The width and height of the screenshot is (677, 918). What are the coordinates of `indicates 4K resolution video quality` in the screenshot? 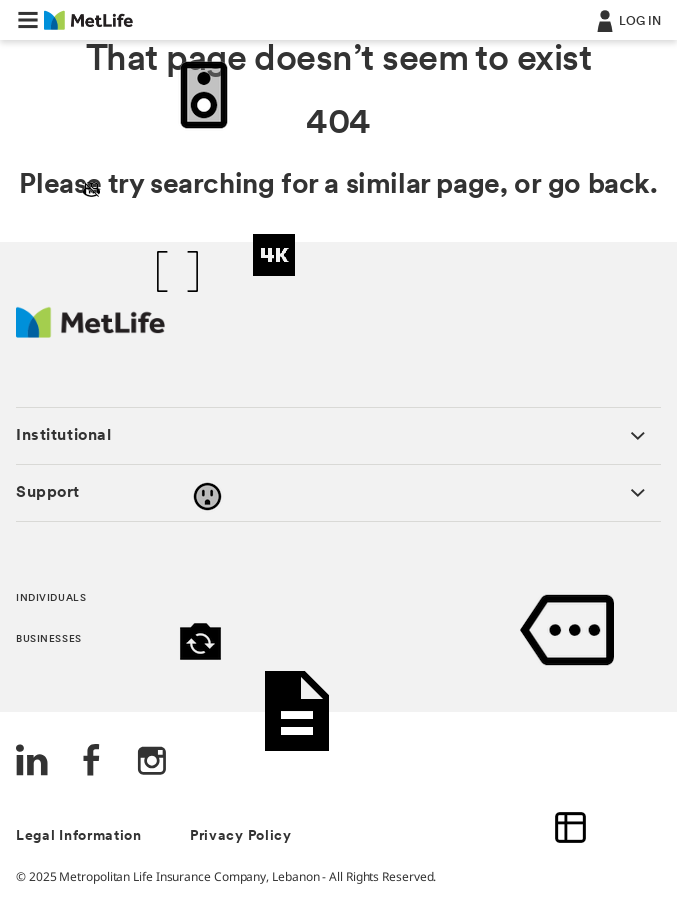 It's located at (274, 255).